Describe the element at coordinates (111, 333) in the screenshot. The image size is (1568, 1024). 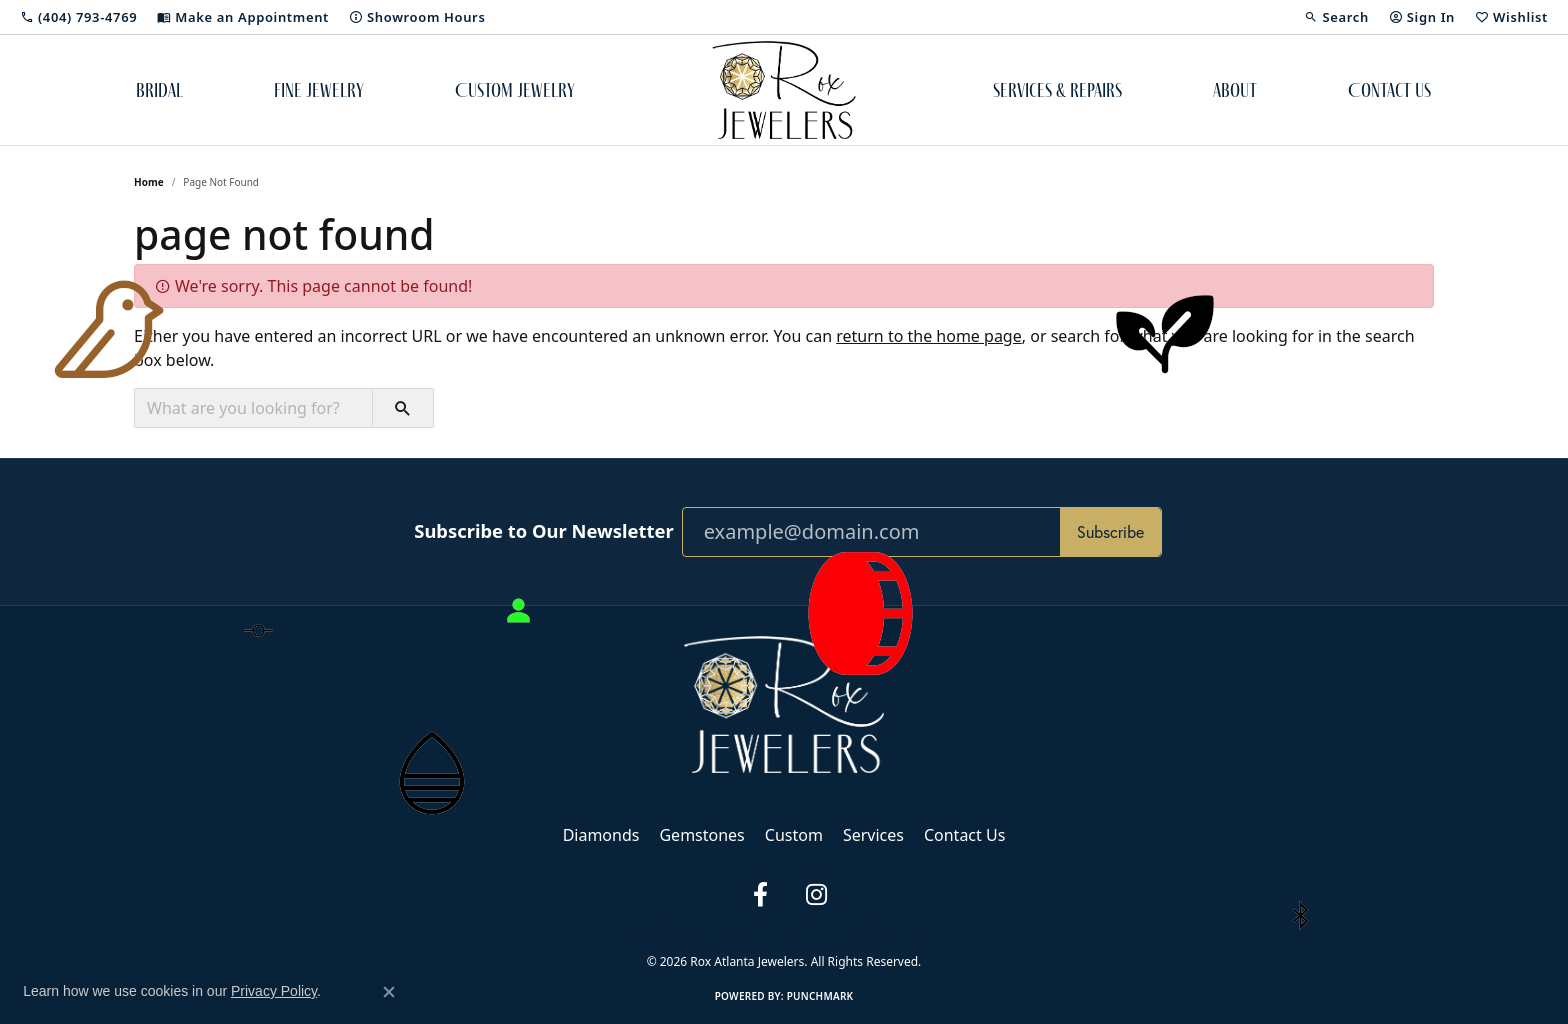
I see `access twitter or social media sharing` at that location.